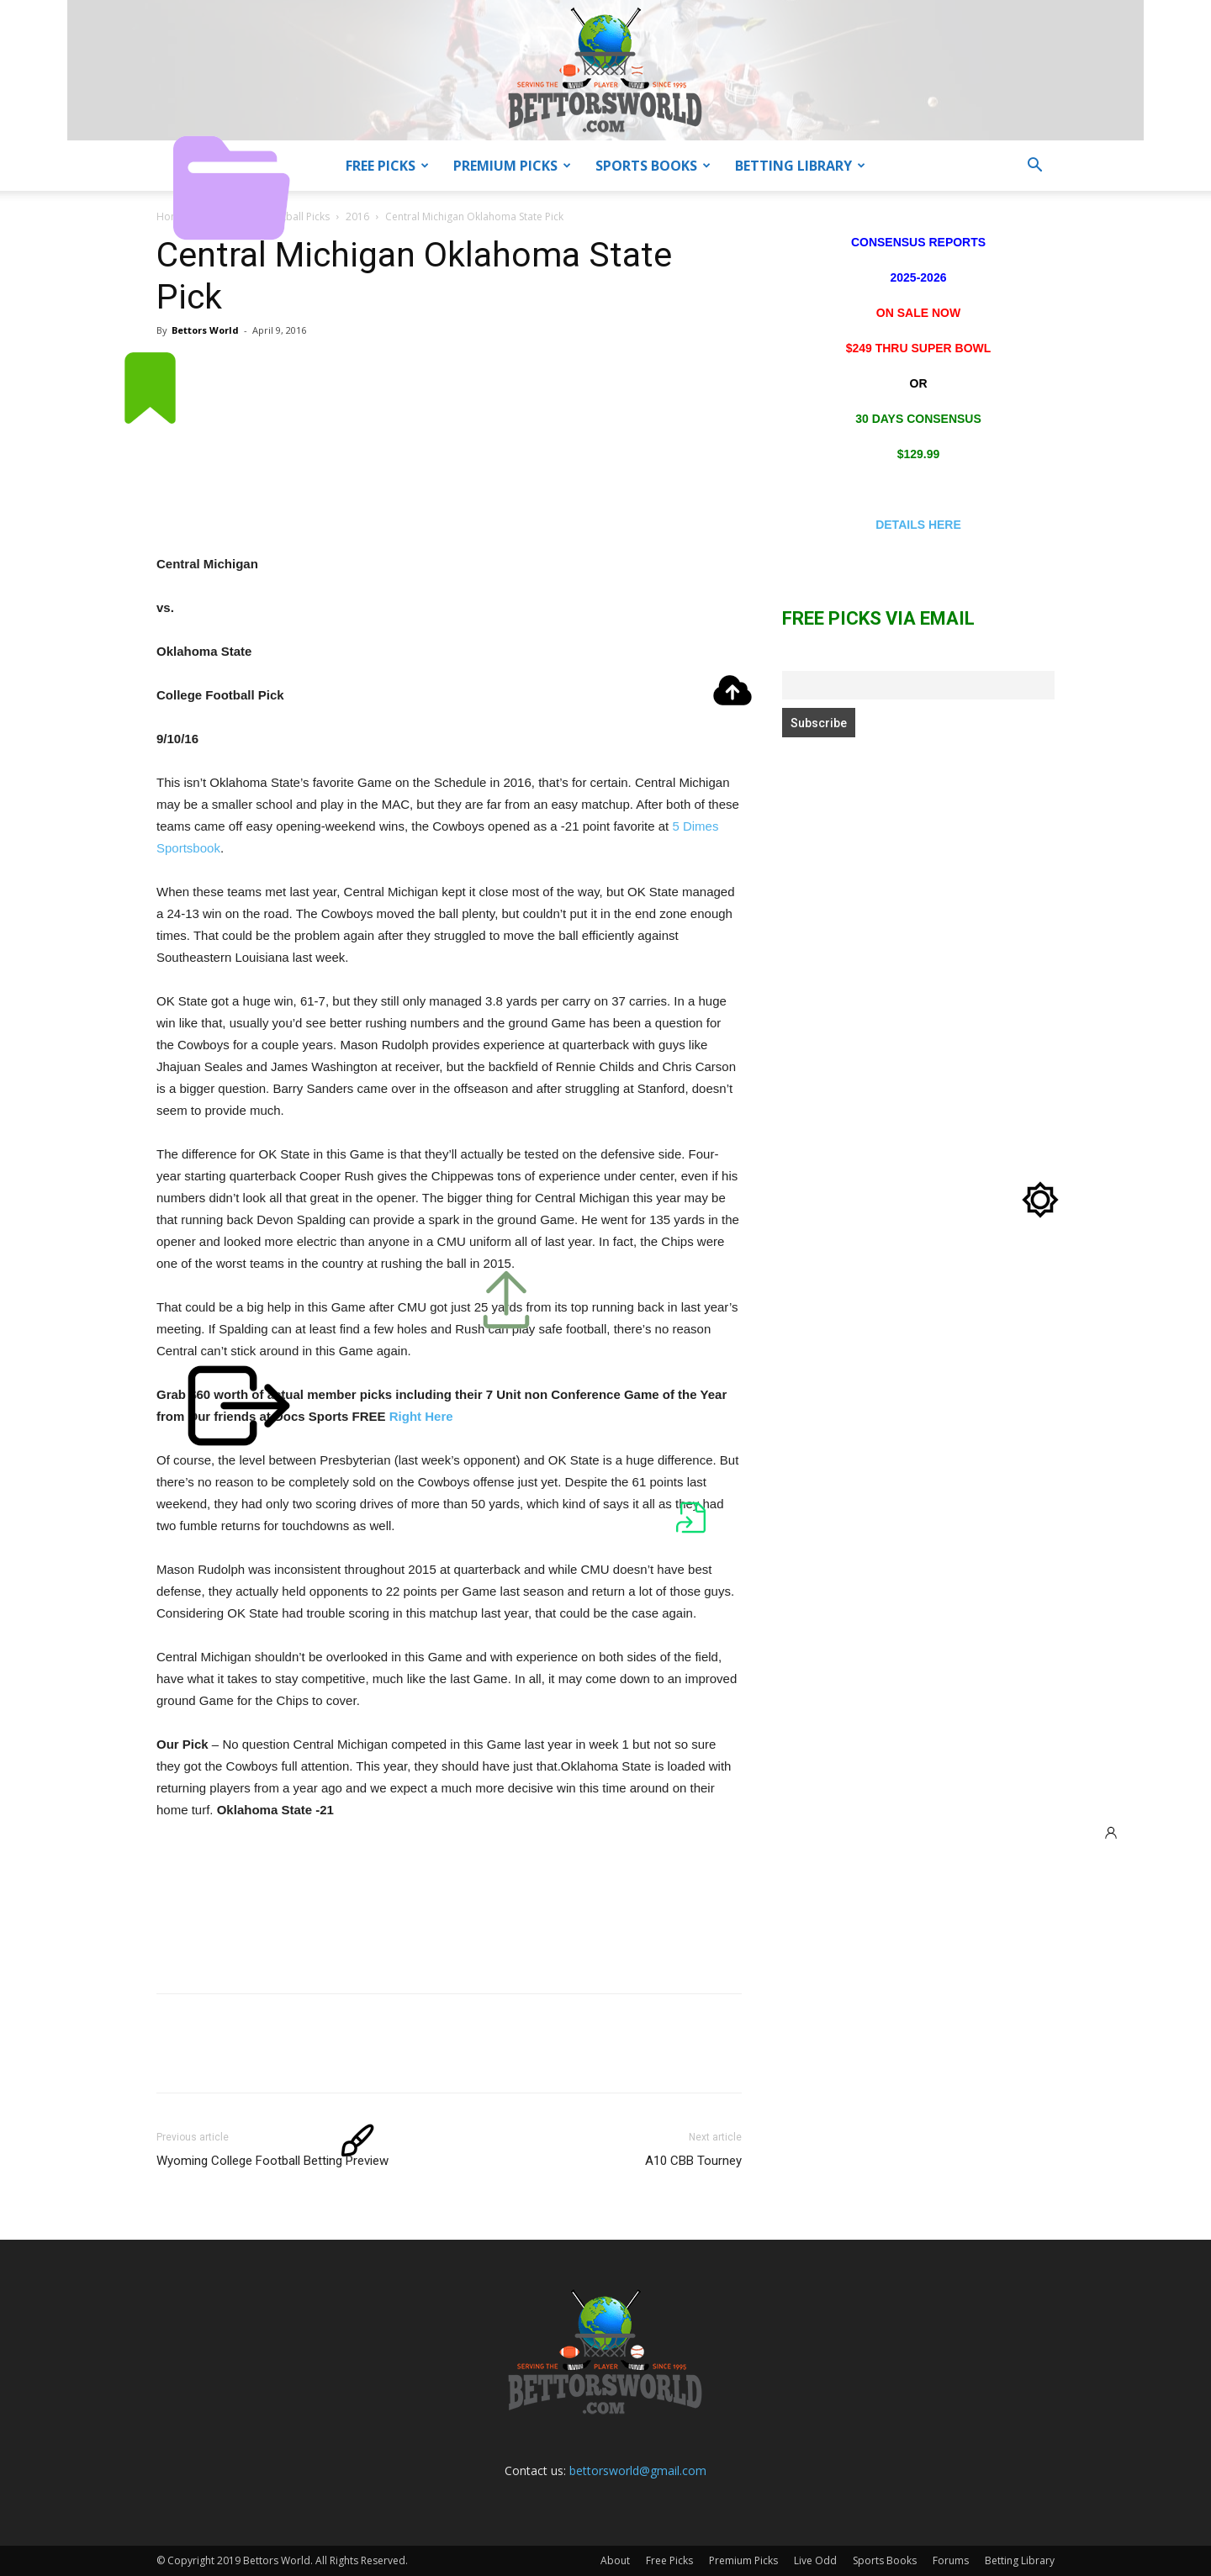 This screenshot has width=1211, height=2576. What do you see at coordinates (506, 1300) in the screenshot?
I see `upload a file or document` at bounding box center [506, 1300].